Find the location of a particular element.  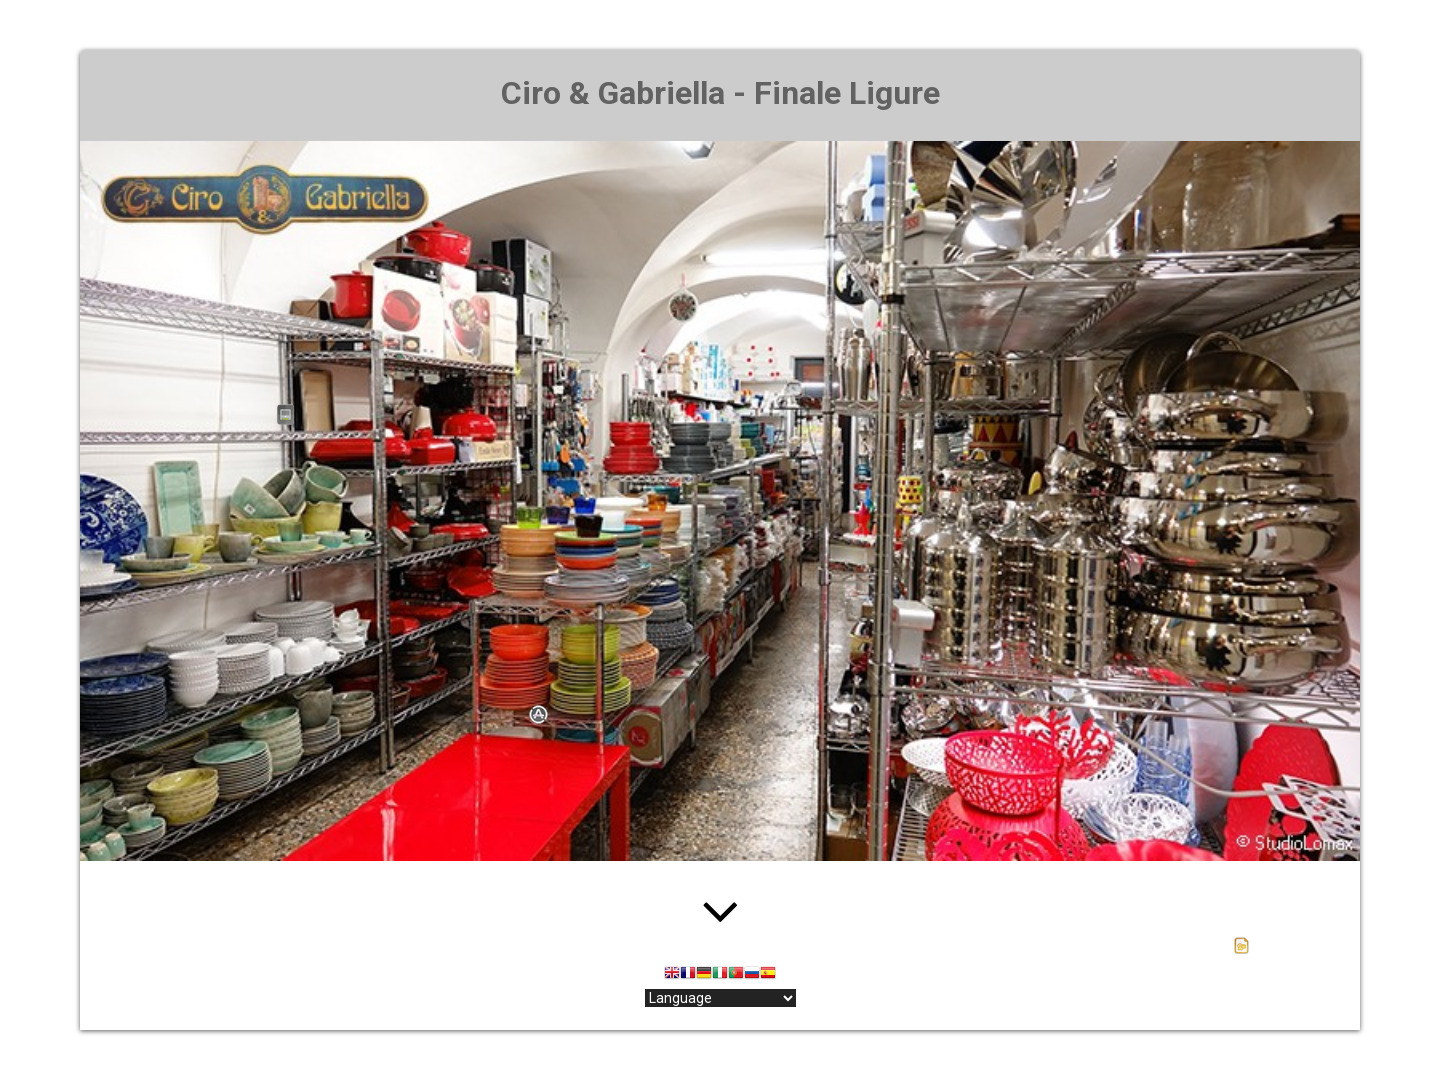

open a libreoffice draw document is located at coordinates (1241, 945).